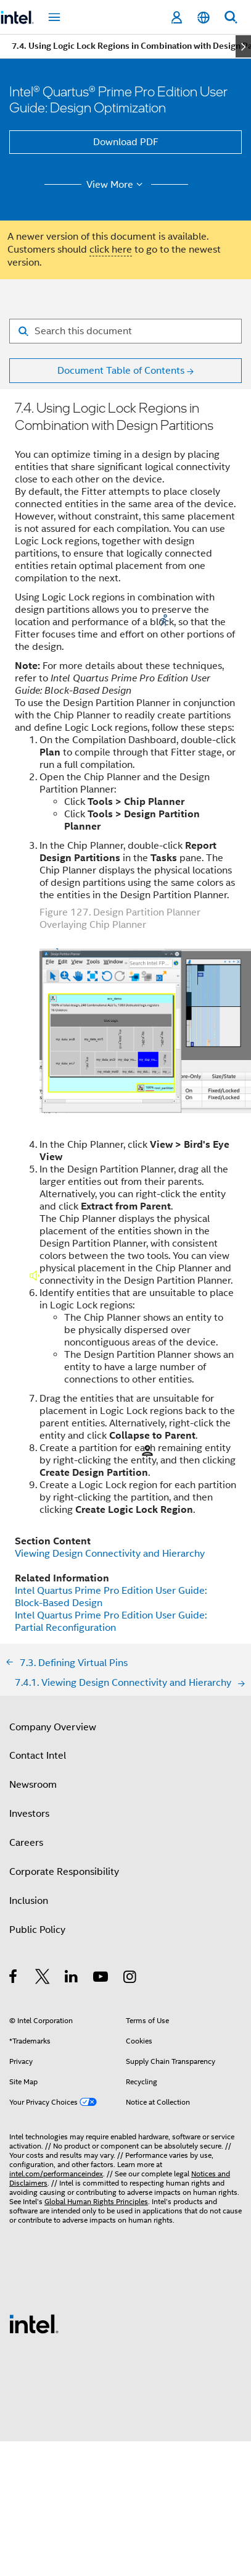  What do you see at coordinates (35, 1276) in the screenshot?
I see `adjust volume to low level` at bounding box center [35, 1276].